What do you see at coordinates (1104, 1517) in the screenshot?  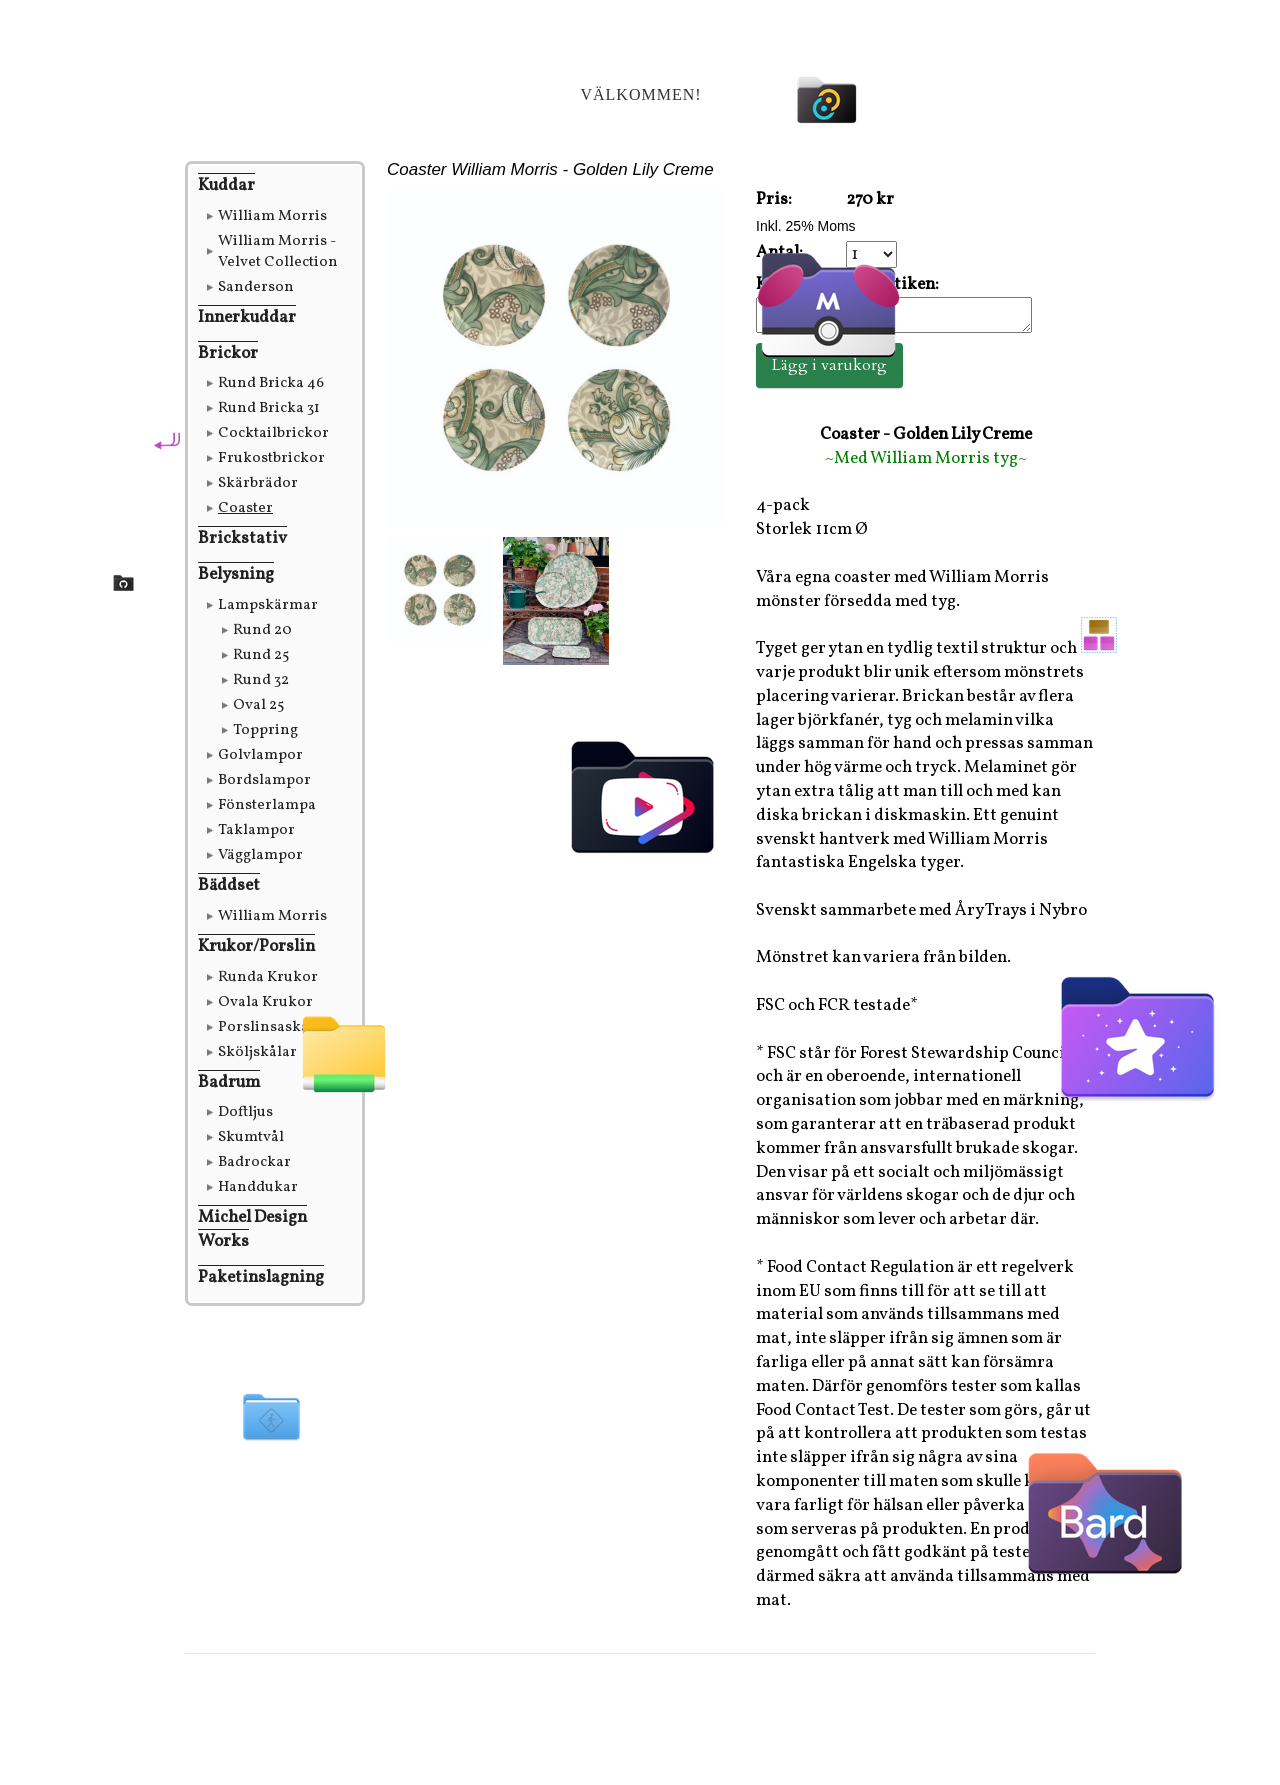 I see `folder containing Google Bard AI files` at bounding box center [1104, 1517].